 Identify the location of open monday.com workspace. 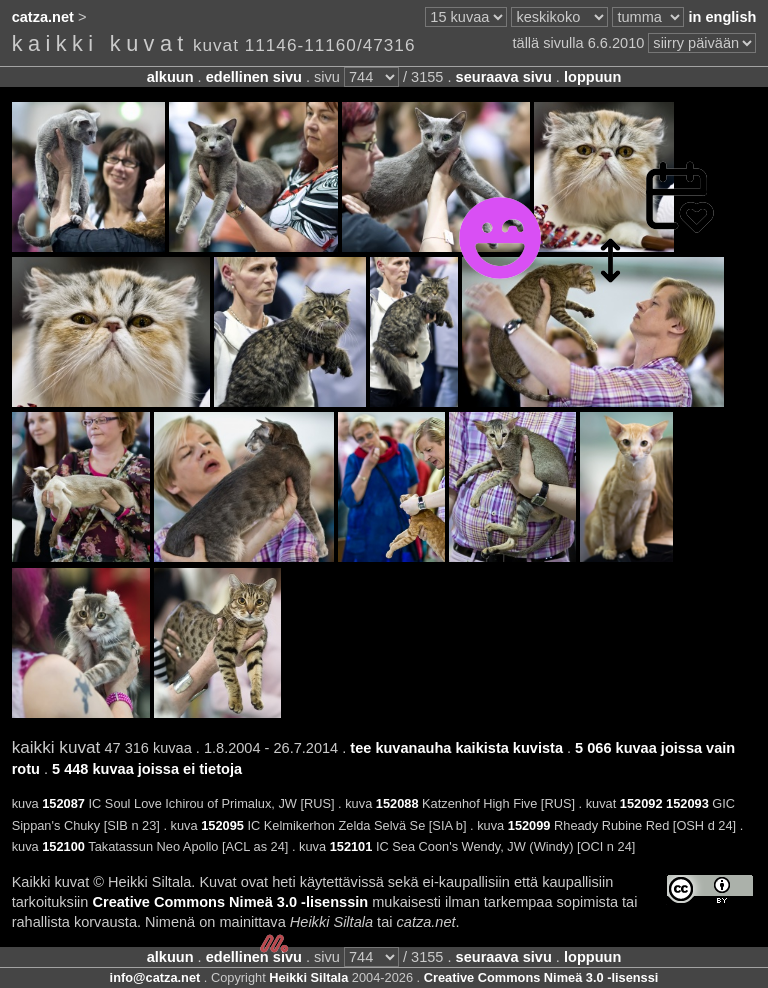
(273, 943).